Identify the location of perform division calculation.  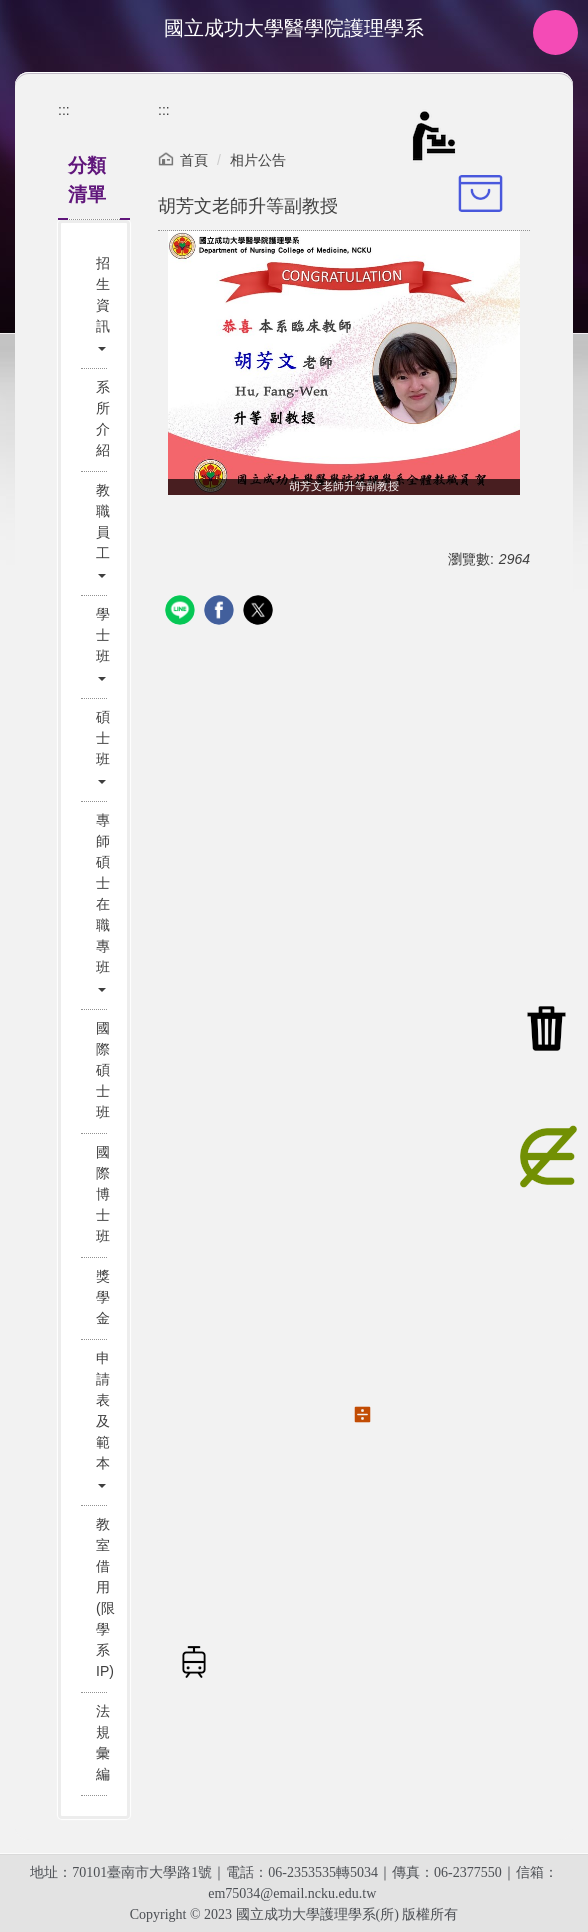
(362, 1414).